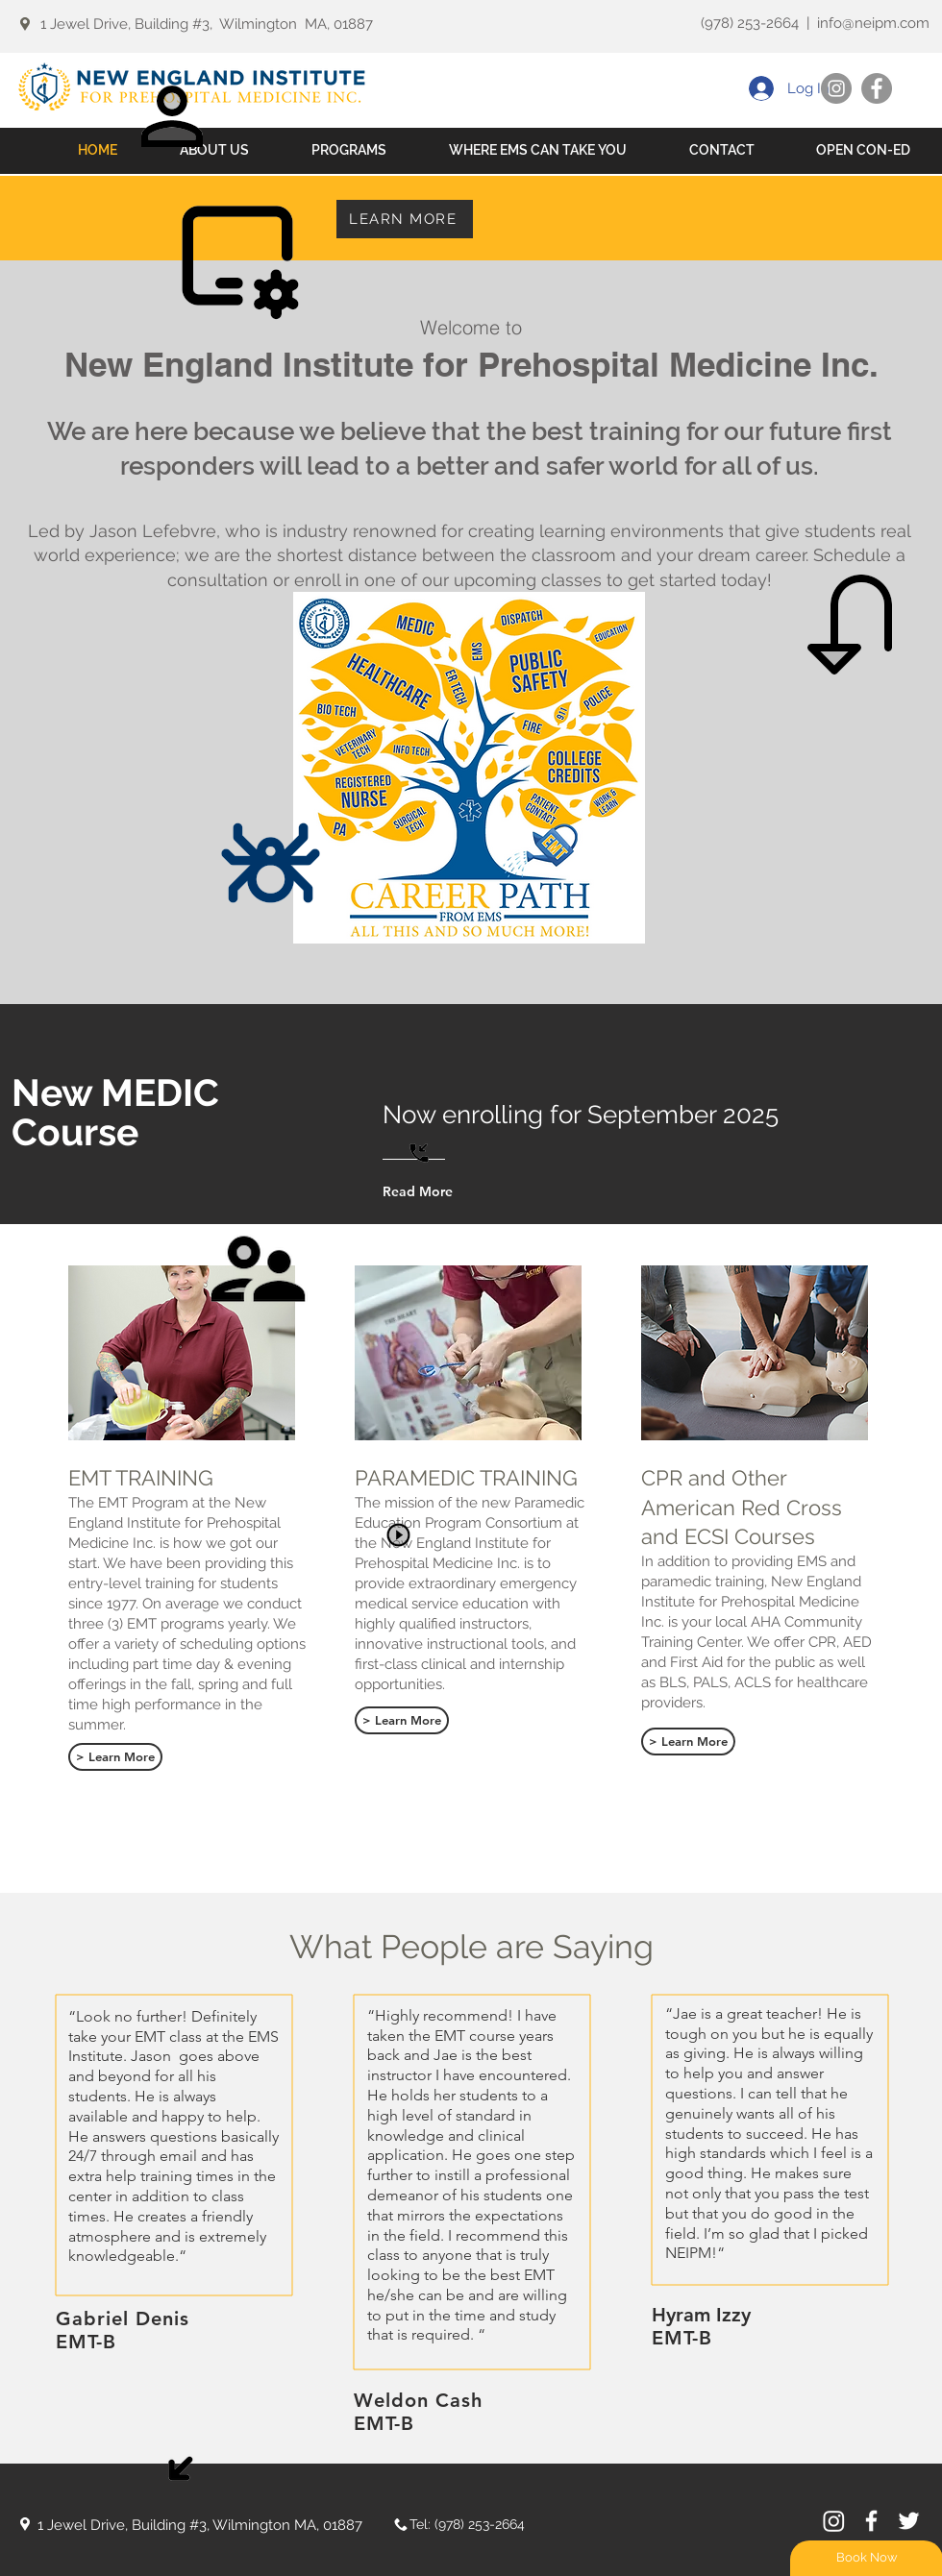 The image size is (942, 2576). I want to click on view team members or user accounts, so click(258, 1268).